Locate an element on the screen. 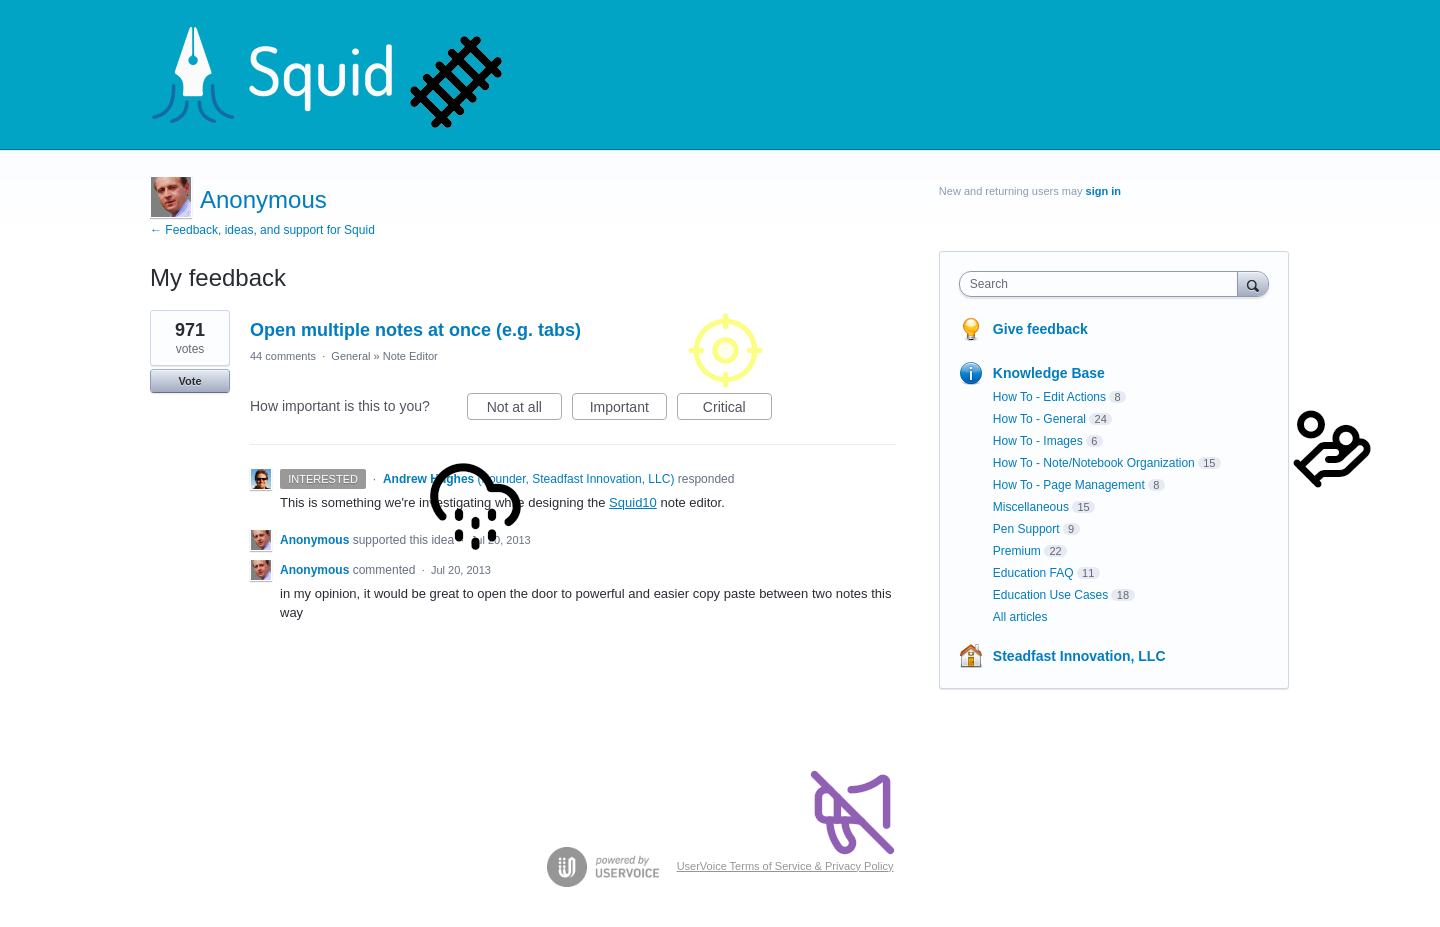  view train or rail transit options is located at coordinates (456, 82).